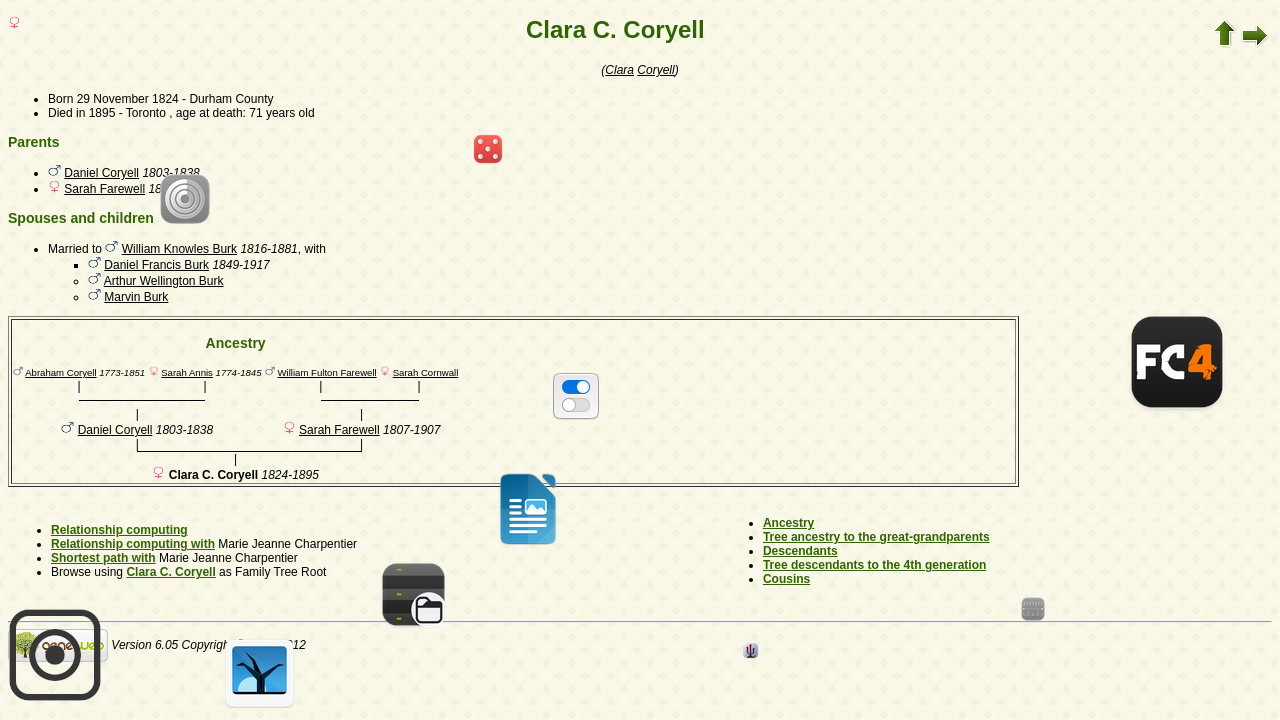 This screenshot has width=1280, height=720. I want to click on open the Fitness app, so click(185, 199).